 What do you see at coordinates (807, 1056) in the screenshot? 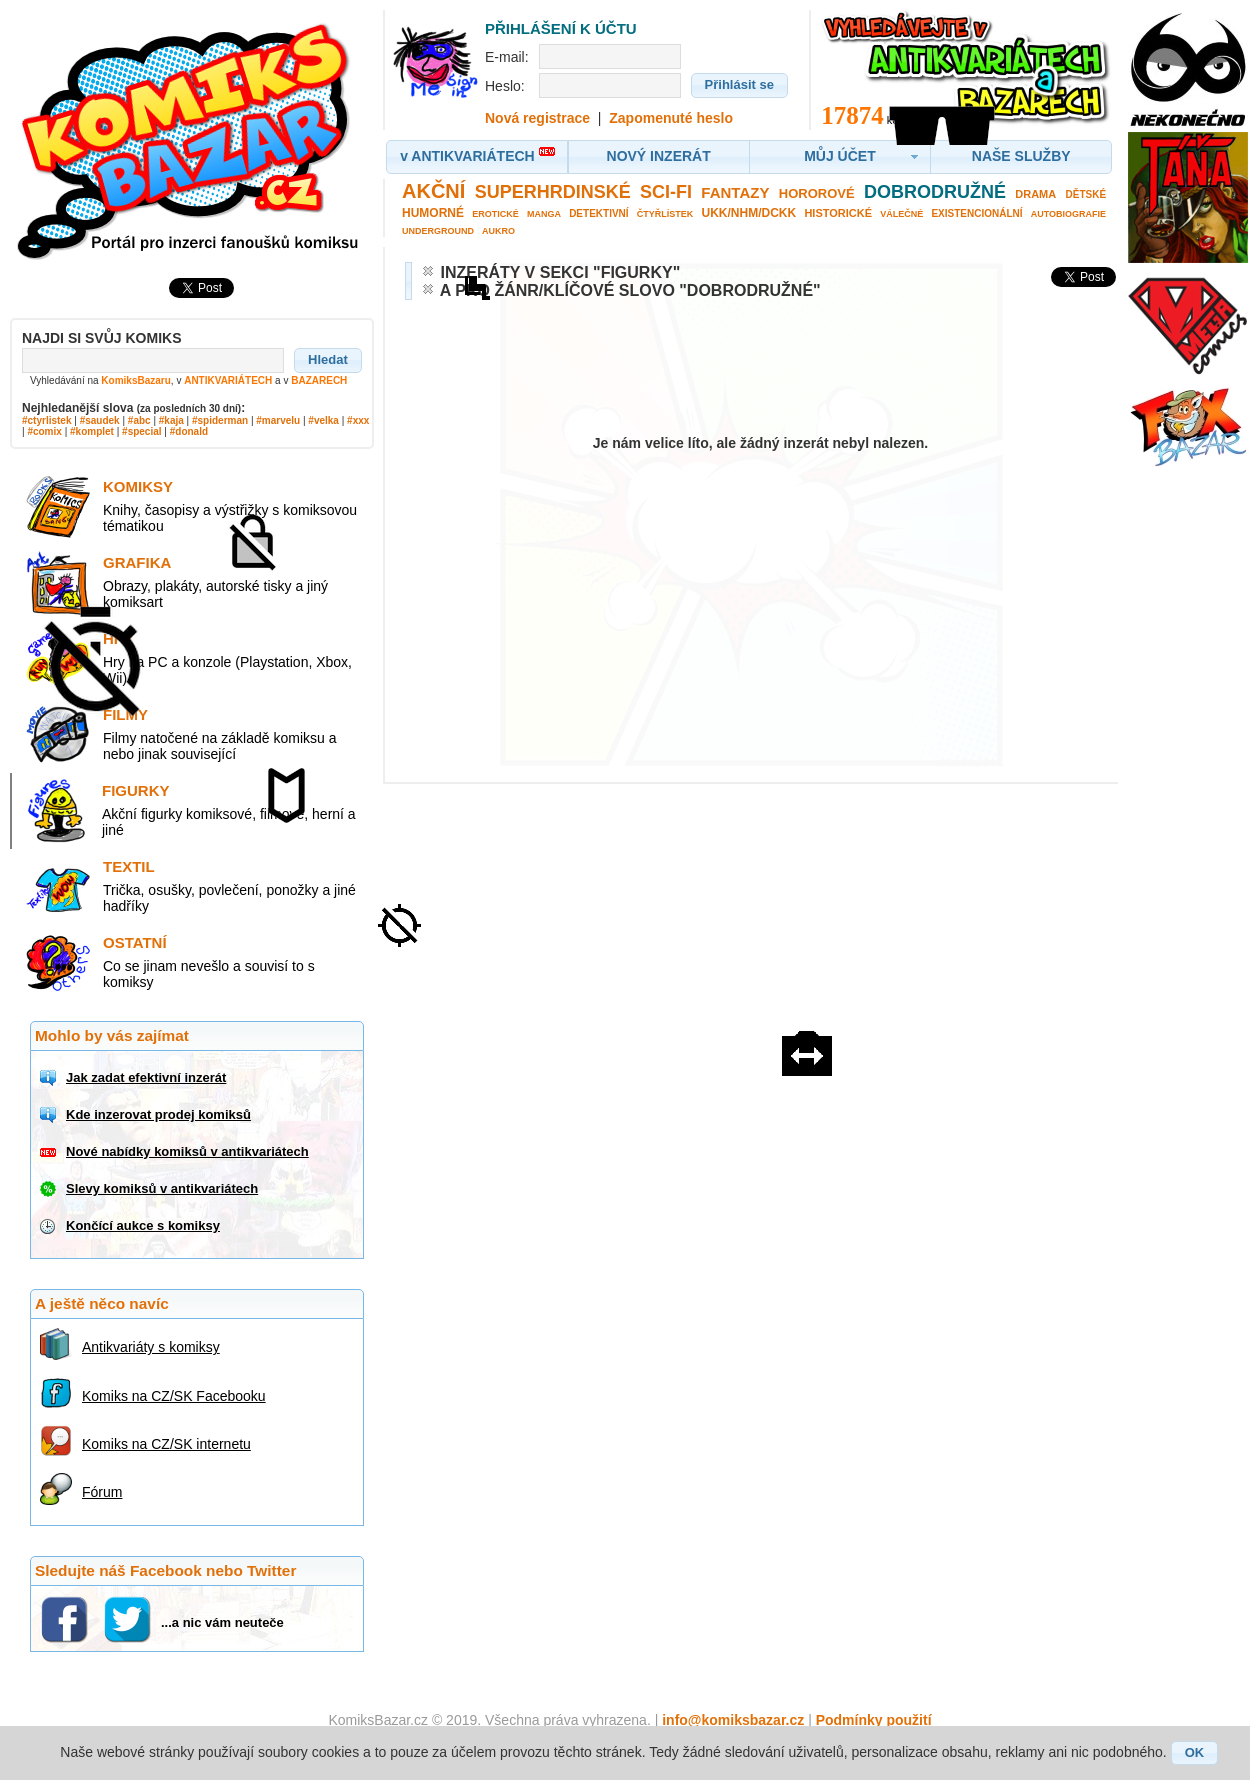
I see `switch between front and rear camera` at bounding box center [807, 1056].